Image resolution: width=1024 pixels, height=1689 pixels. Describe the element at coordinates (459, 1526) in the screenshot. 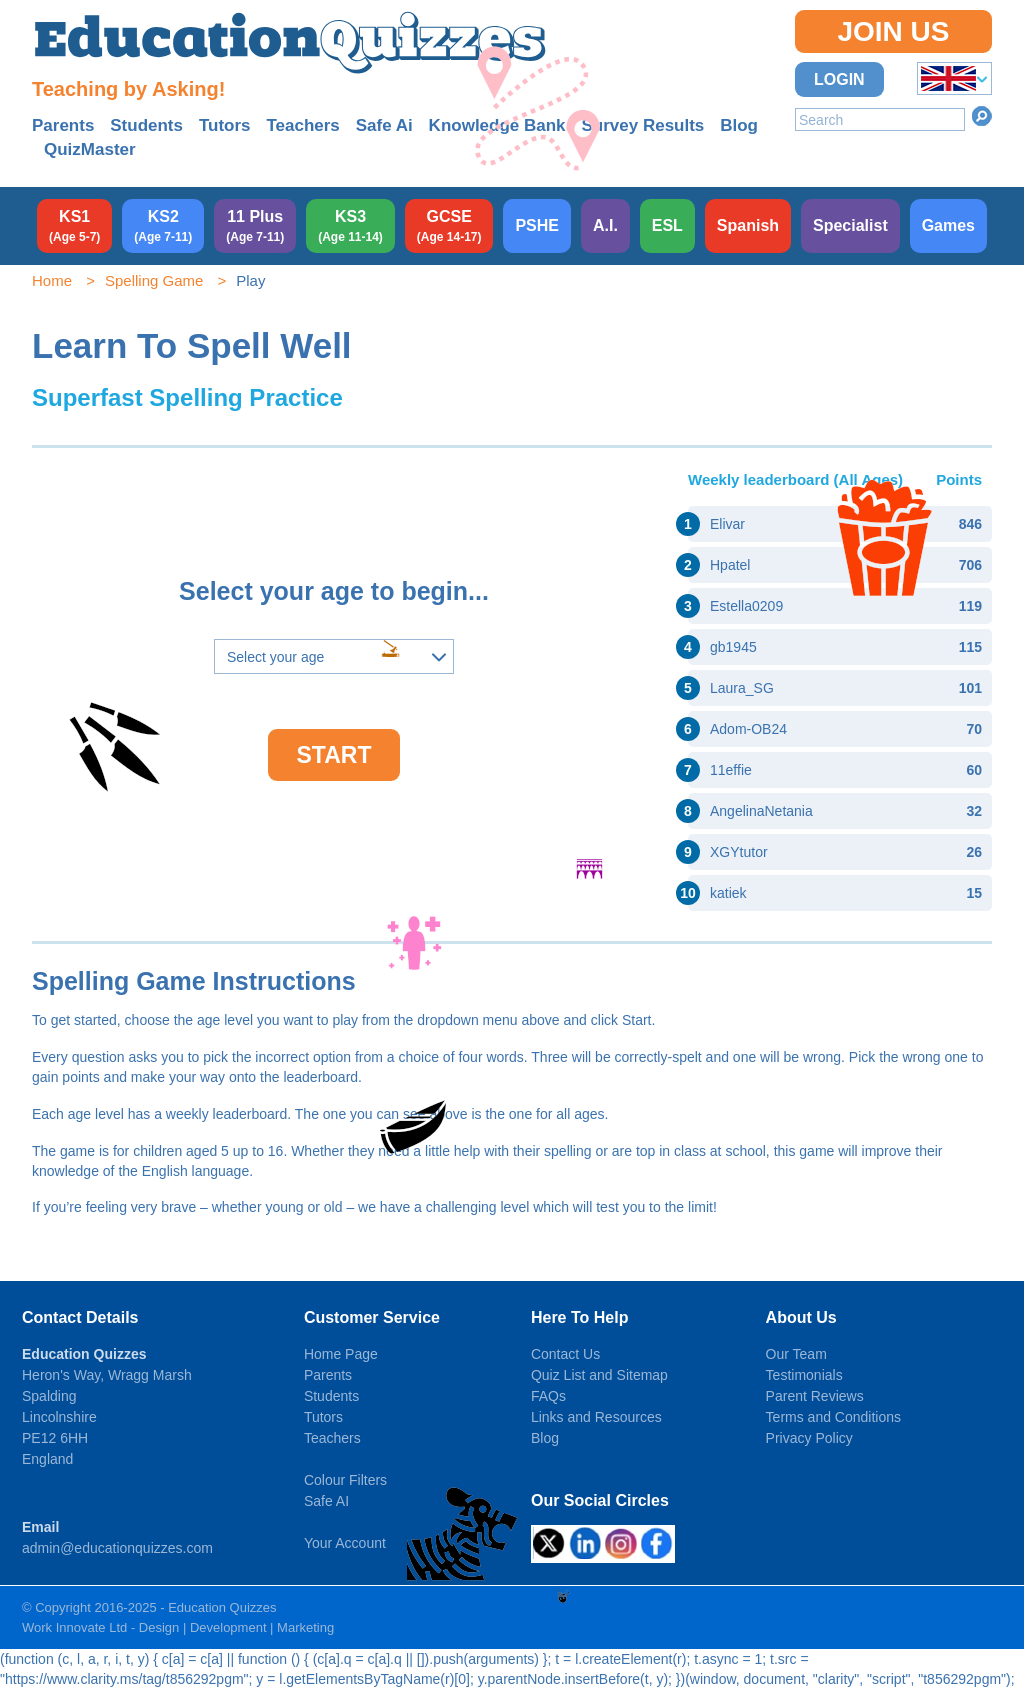

I see `represents a wildlife or animal-related feature` at that location.